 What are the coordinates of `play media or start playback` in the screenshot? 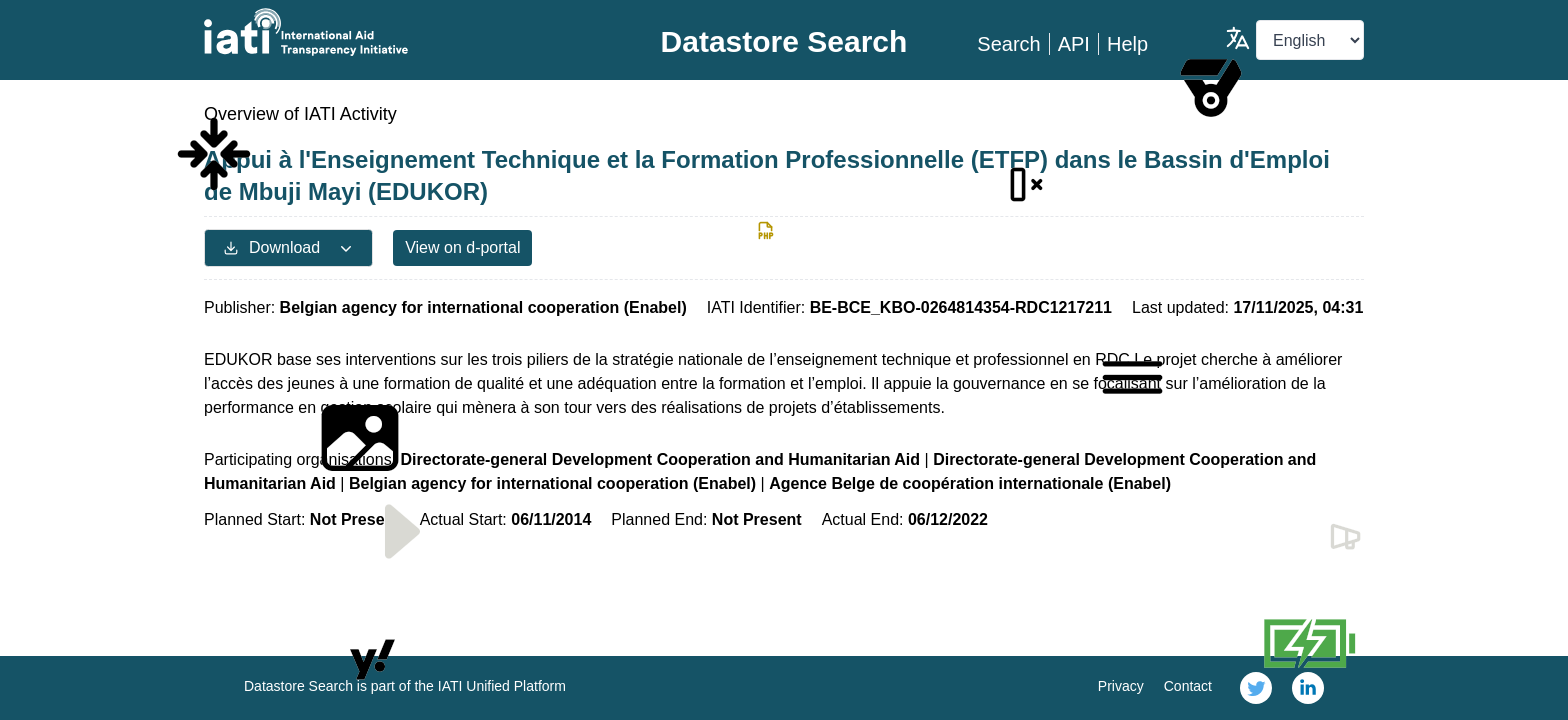 It's located at (402, 531).